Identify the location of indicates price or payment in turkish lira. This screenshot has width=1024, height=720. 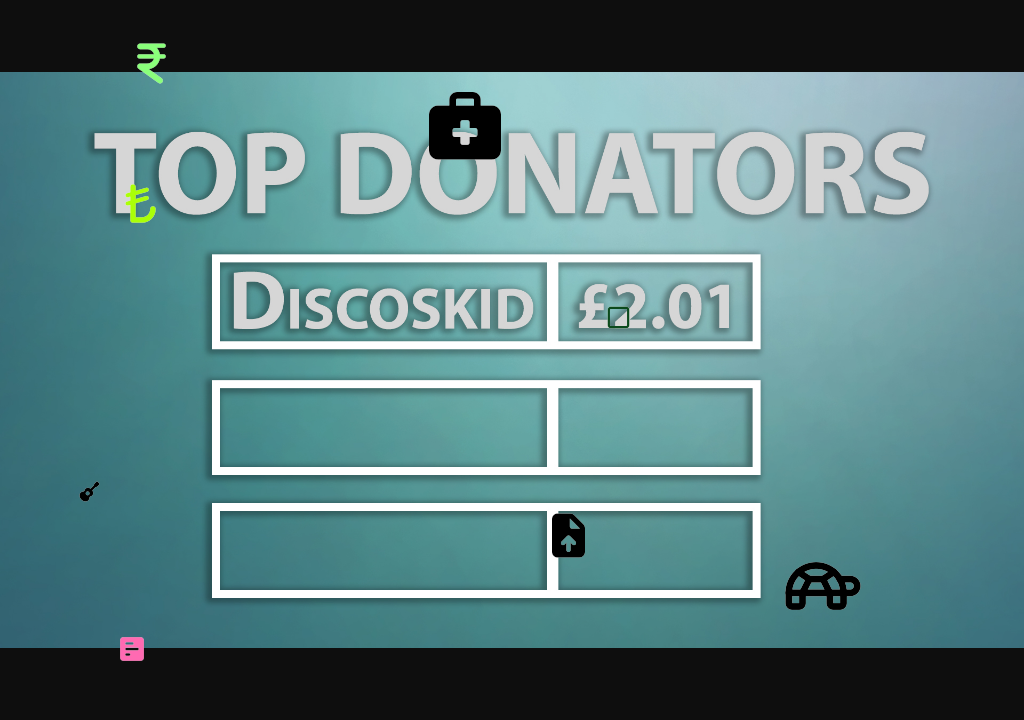
(138, 203).